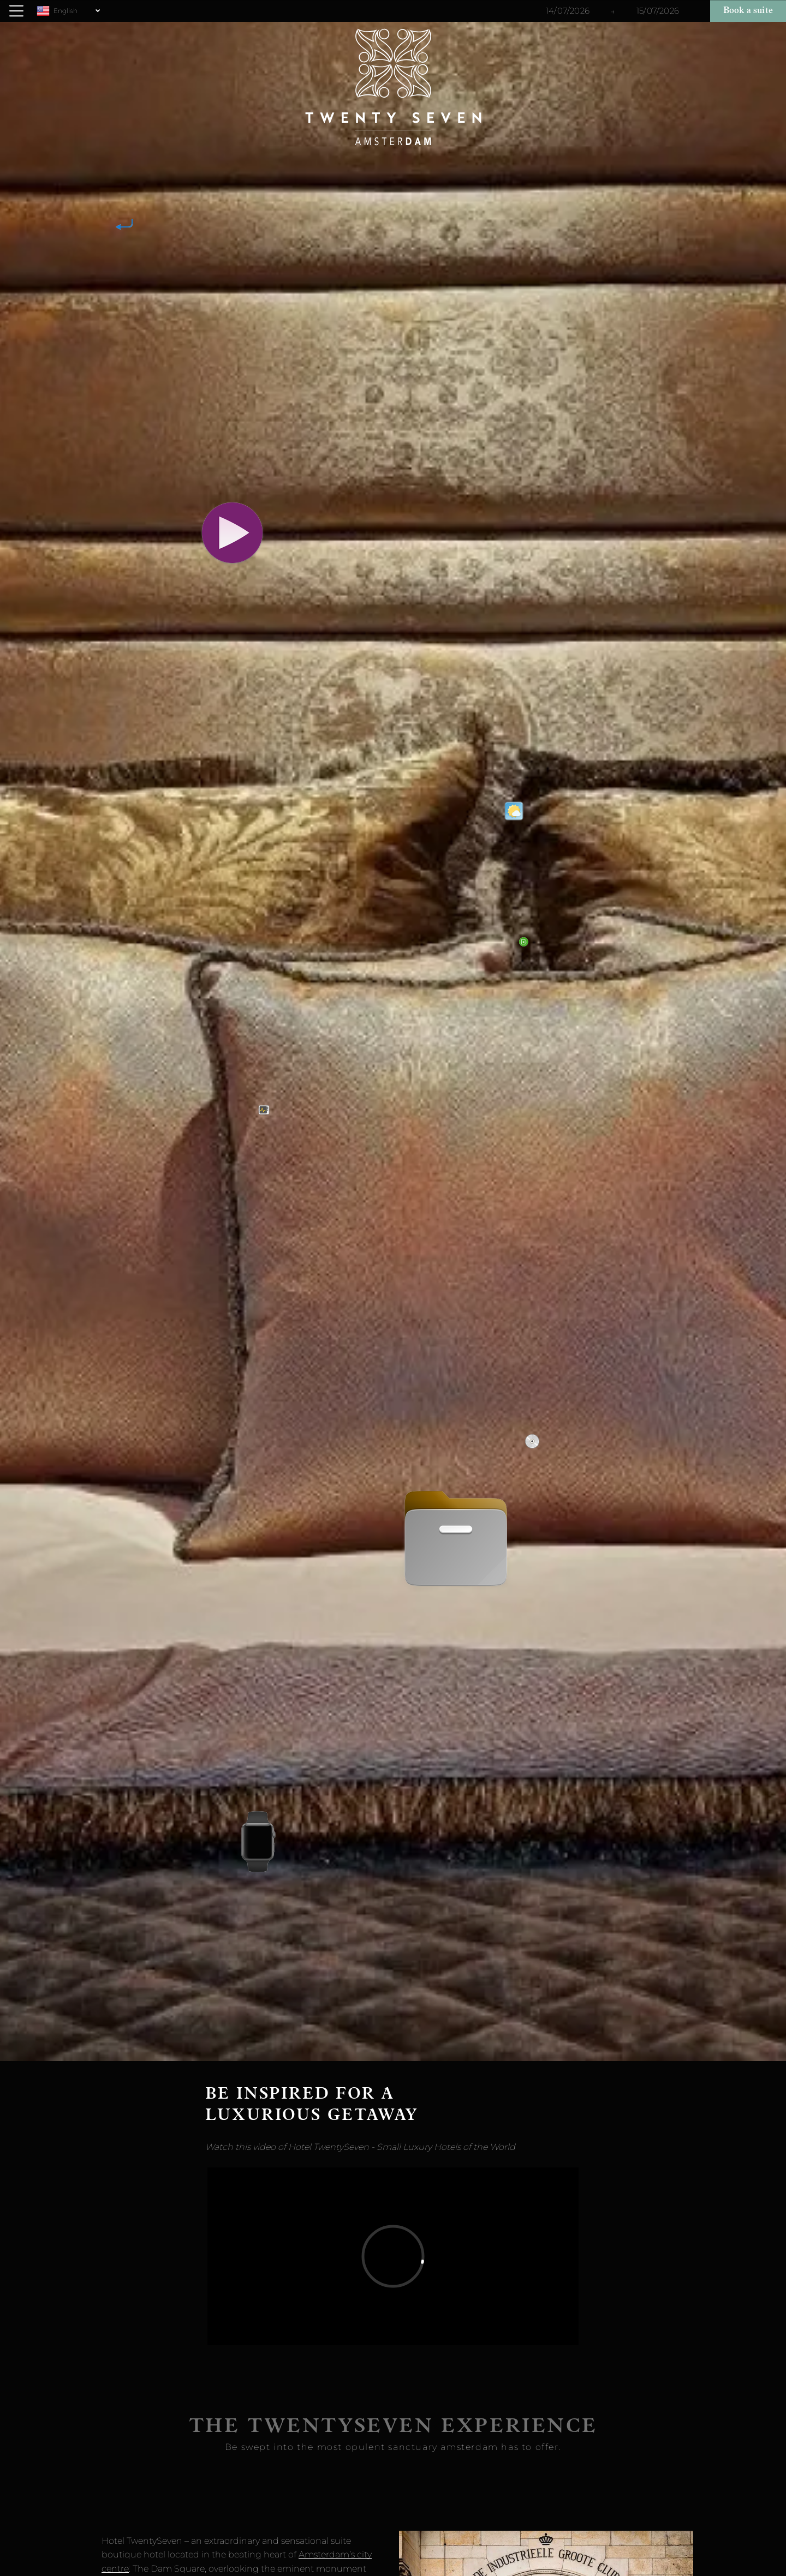 The width and height of the screenshot is (786, 2576). I want to click on open the weather application, so click(514, 811).